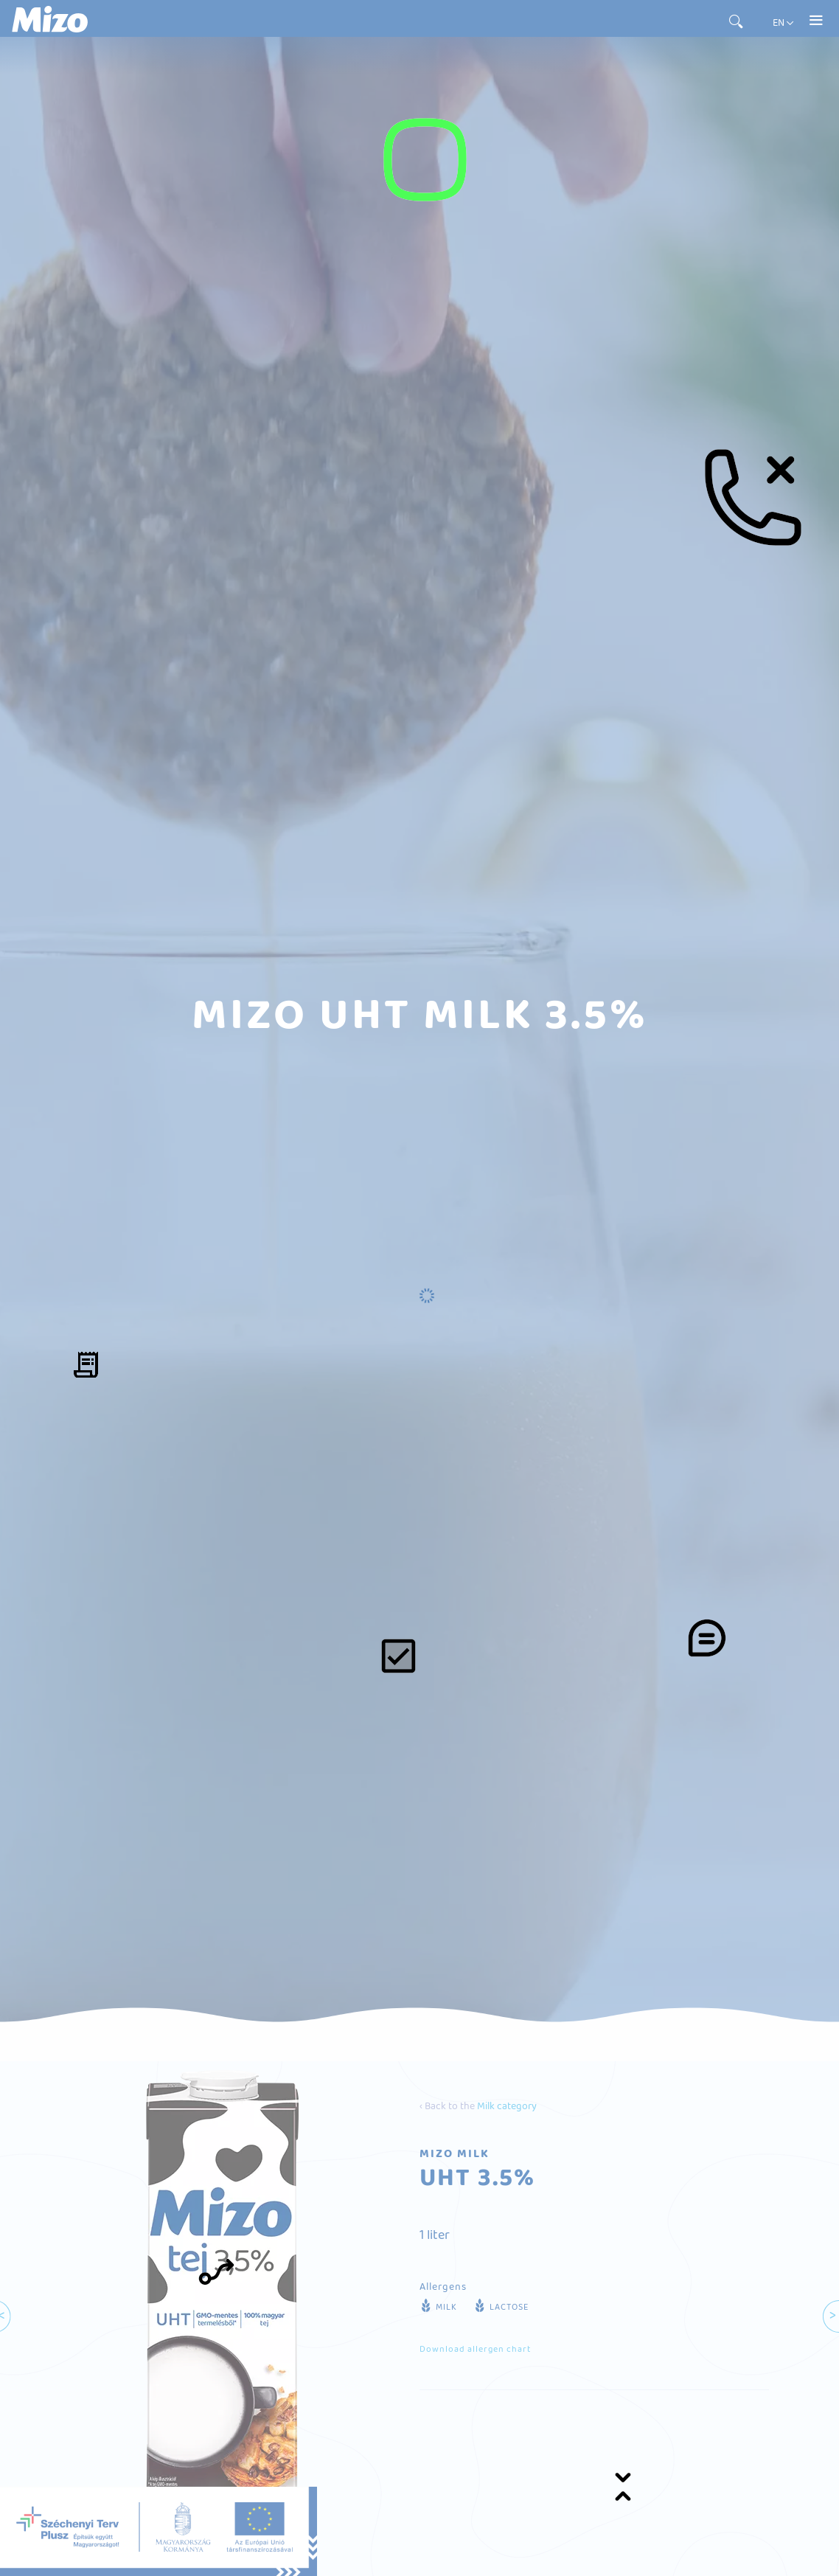  Describe the element at coordinates (216, 2271) in the screenshot. I see `navigate to the next step in a workflow` at that location.